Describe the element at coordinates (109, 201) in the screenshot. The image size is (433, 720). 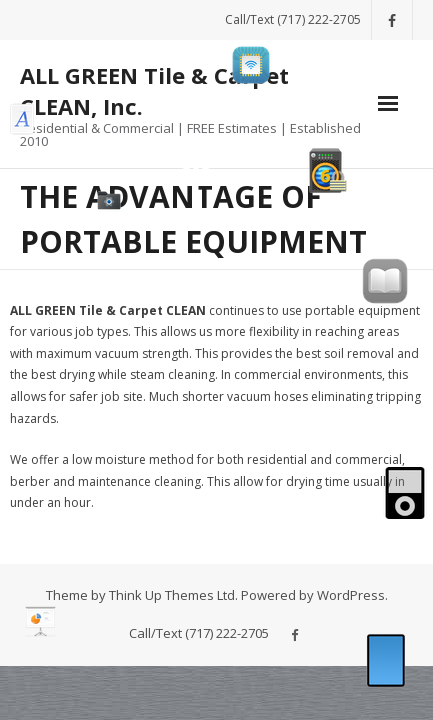
I see `access folder settings or preferences` at that location.